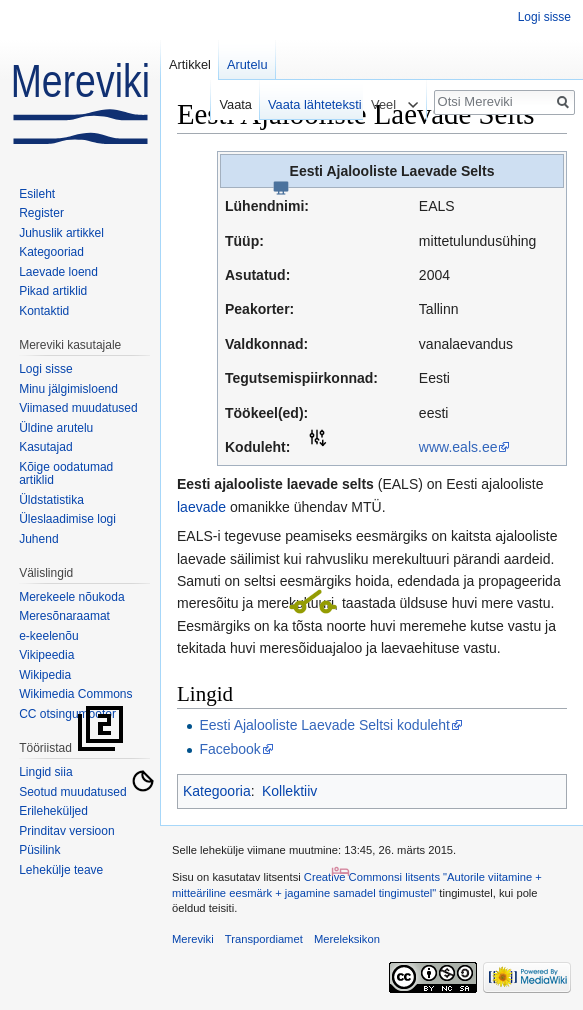 This screenshot has width=583, height=1010. Describe the element at coordinates (143, 781) in the screenshot. I see `add a sticker to your message` at that location.